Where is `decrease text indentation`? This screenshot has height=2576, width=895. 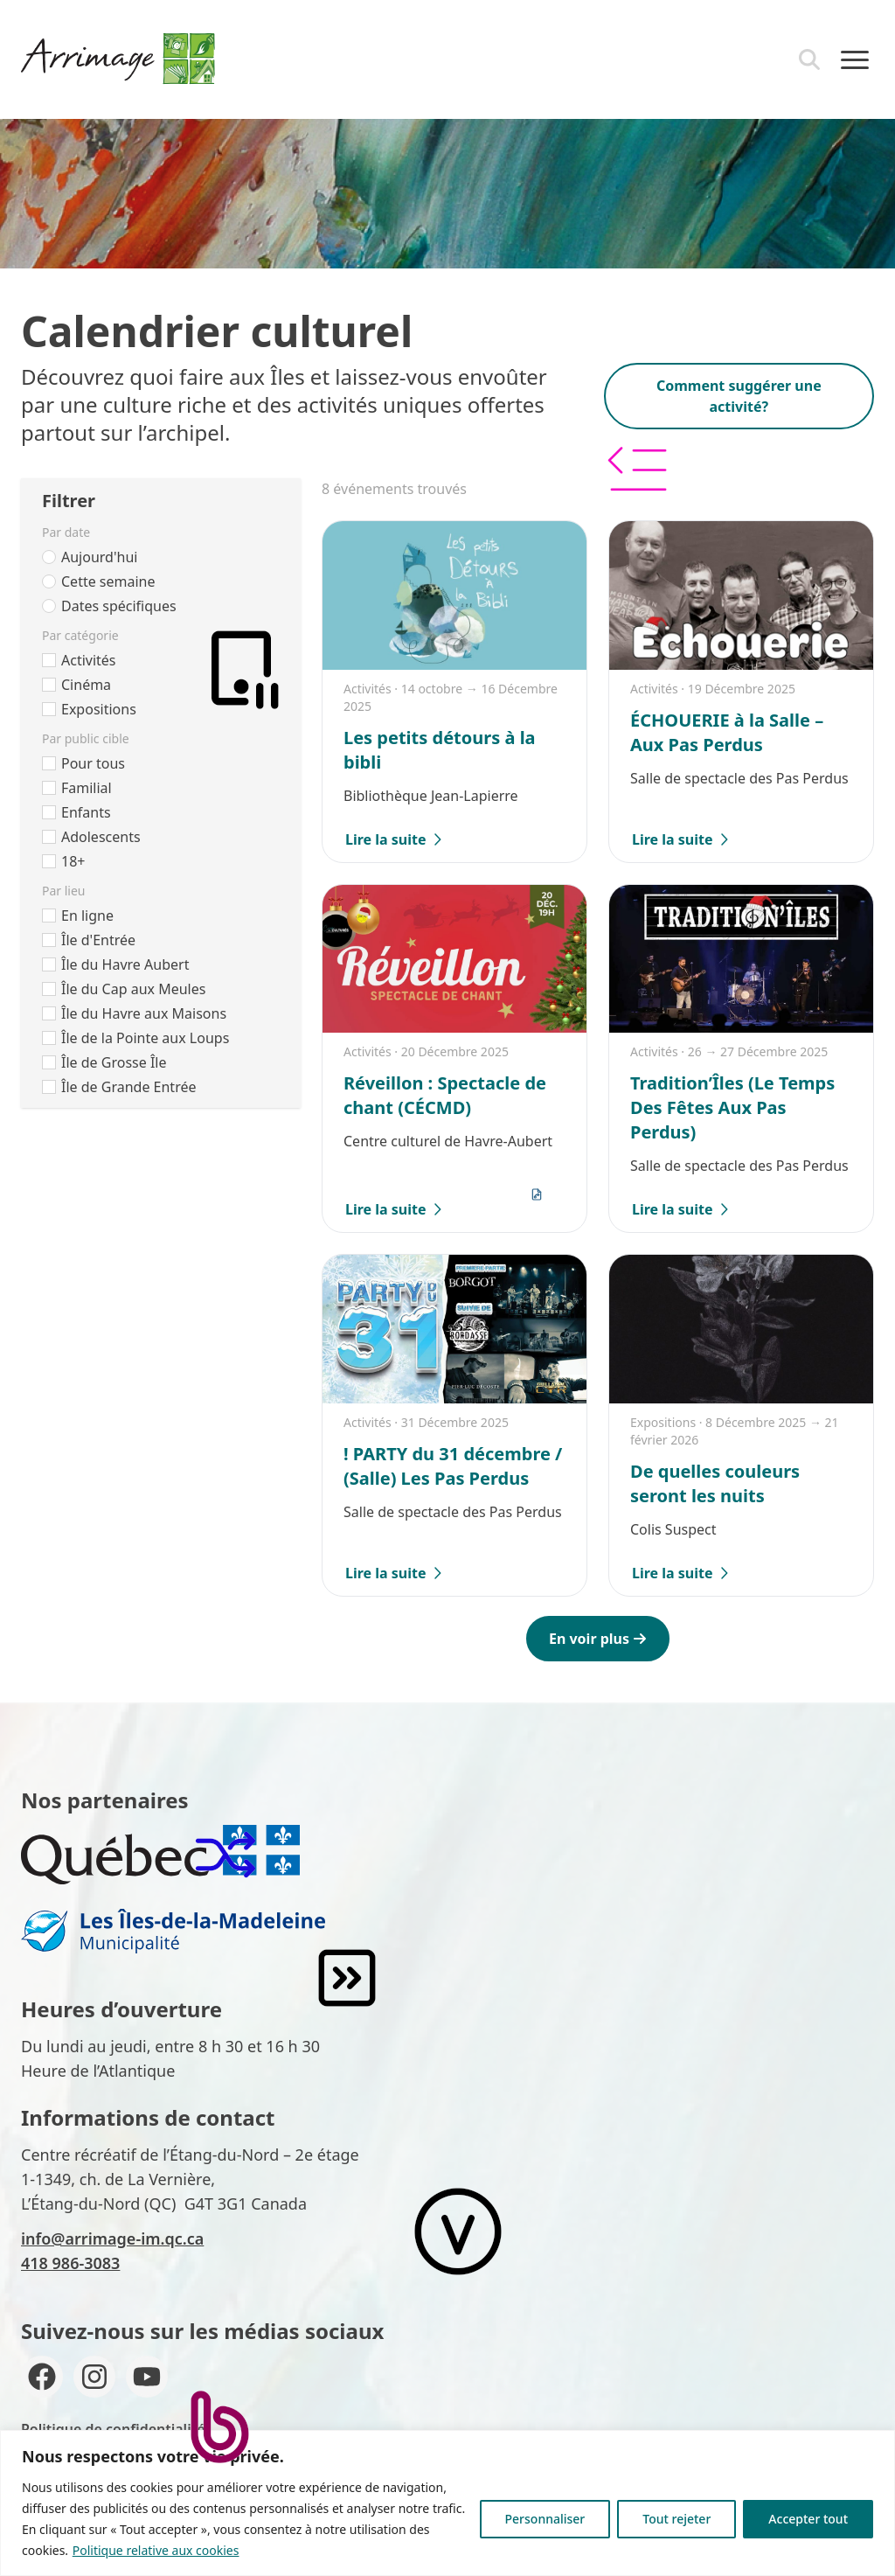 decrease text indentation is located at coordinates (638, 470).